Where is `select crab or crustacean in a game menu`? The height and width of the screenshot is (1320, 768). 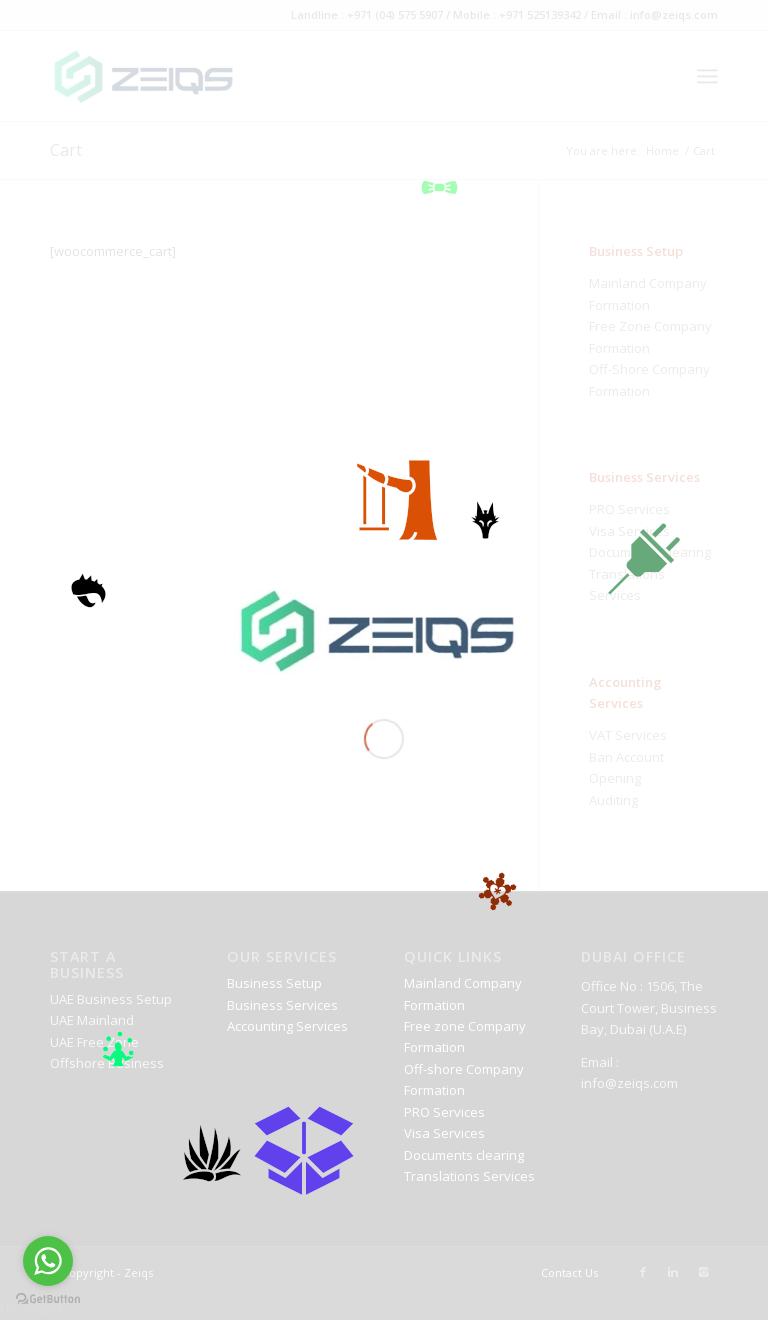
select crab or crustacean in a game menu is located at coordinates (88, 590).